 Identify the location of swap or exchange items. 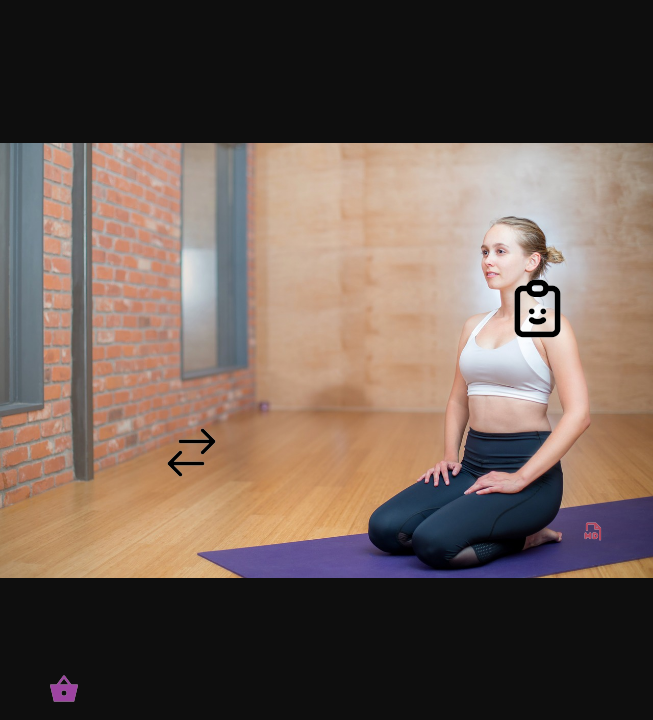
(191, 452).